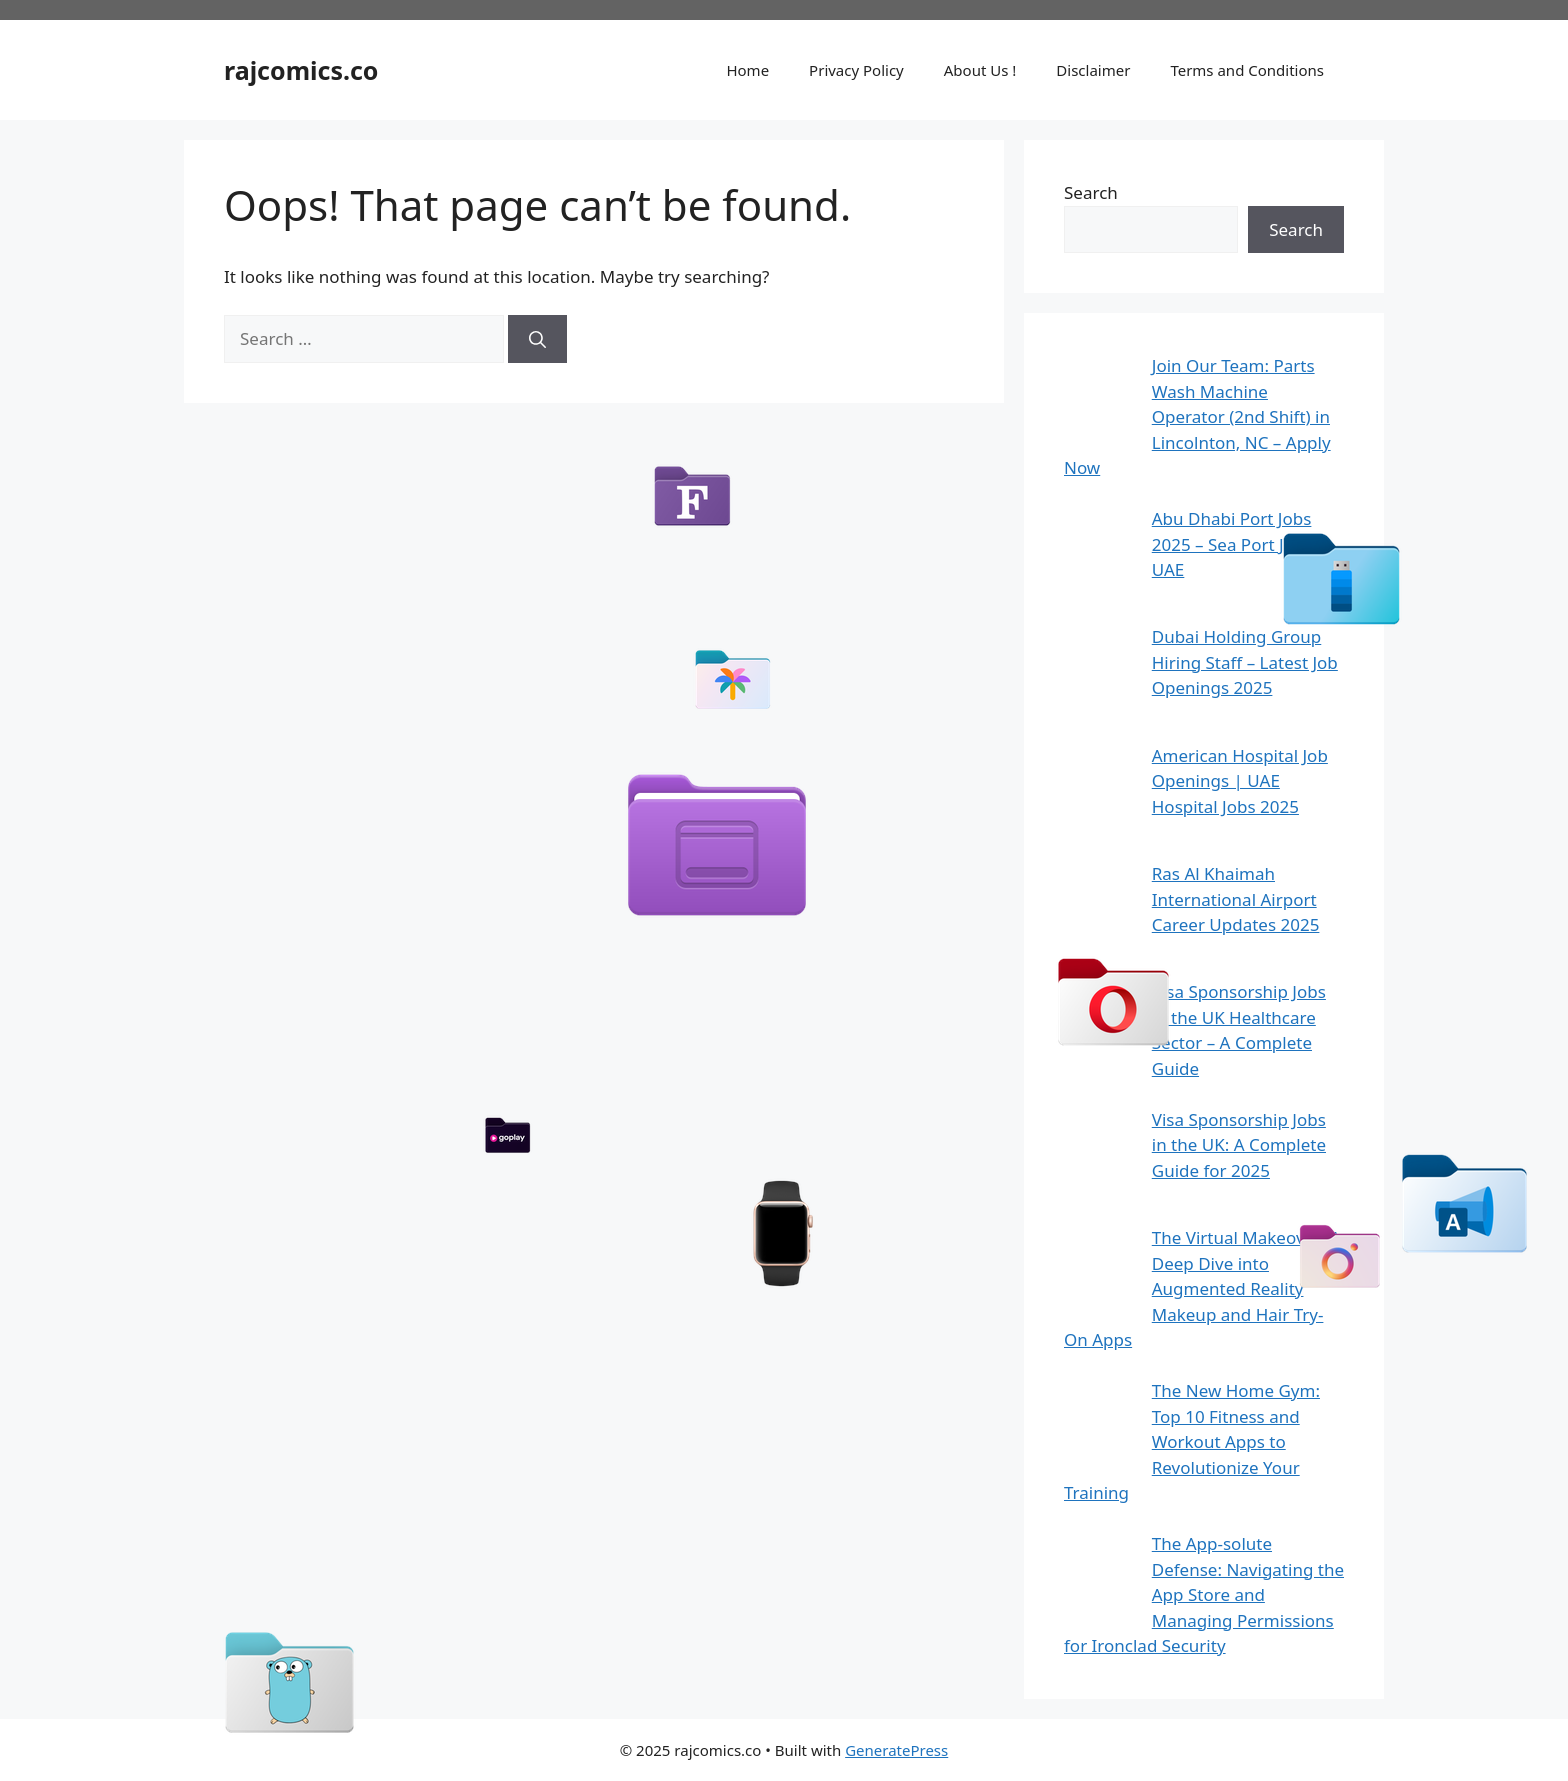  Describe the element at coordinates (1341, 582) in the screenshot. I see `open folder containing USB drive files` at that location.